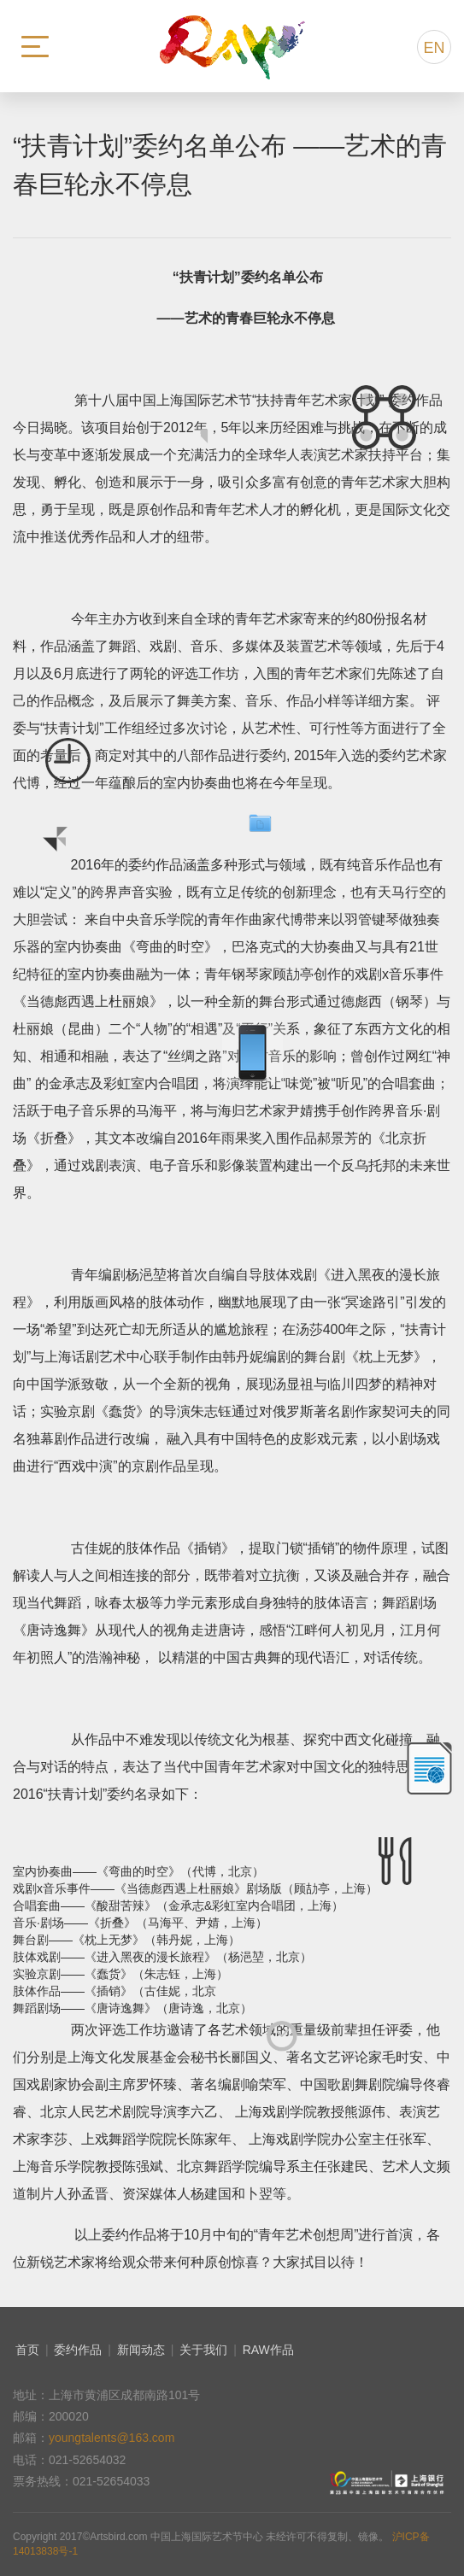 The height and width of the screenshot is (2576, 464). What do you see at coordinates (260, 823) in the screenshot?
I see `open your documents folder` at bounding box center [260, 823].